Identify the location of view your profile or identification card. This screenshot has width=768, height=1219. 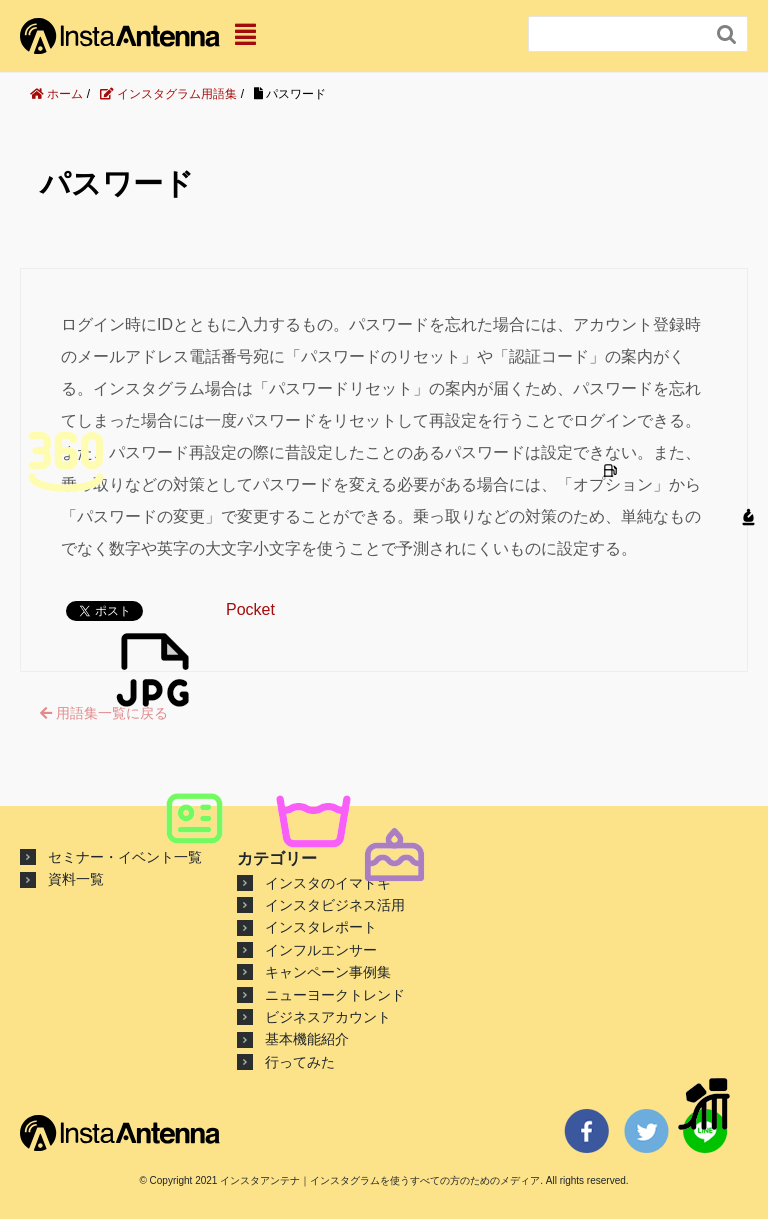
(194, 818).